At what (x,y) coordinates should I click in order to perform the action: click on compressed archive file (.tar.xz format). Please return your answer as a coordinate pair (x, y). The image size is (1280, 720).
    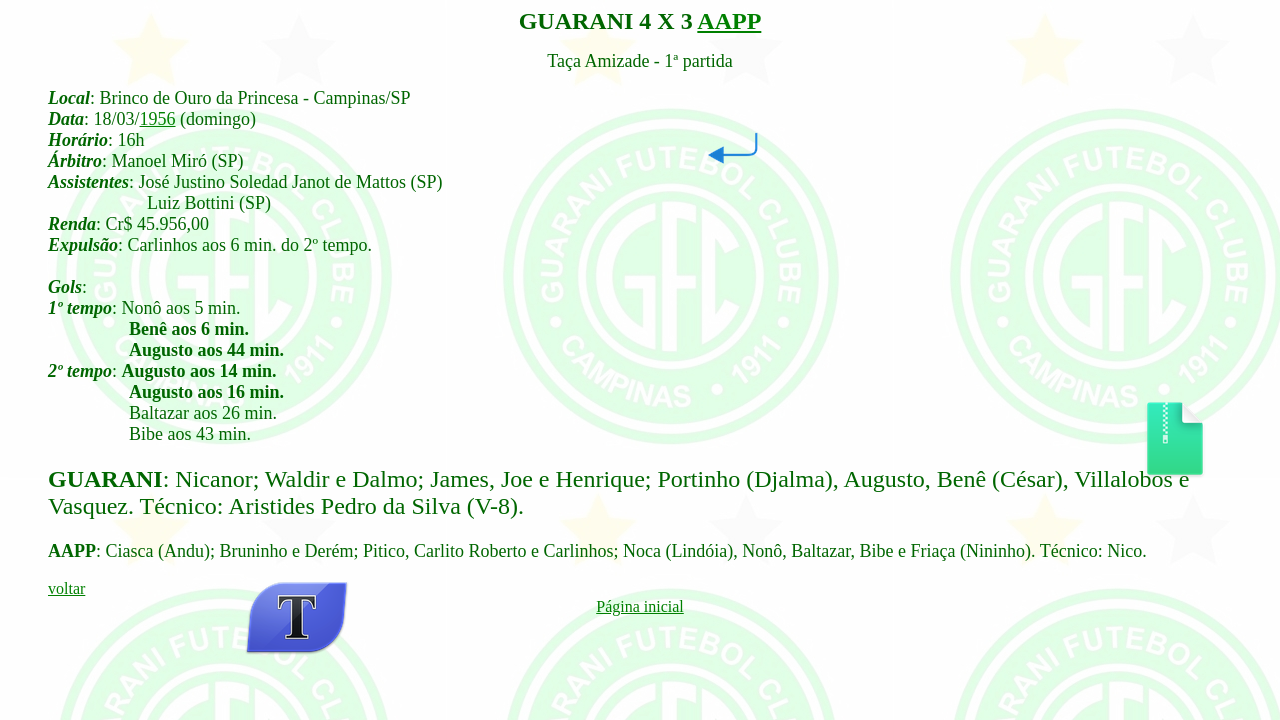
    Looking at the image, I should click on (1175, 440).